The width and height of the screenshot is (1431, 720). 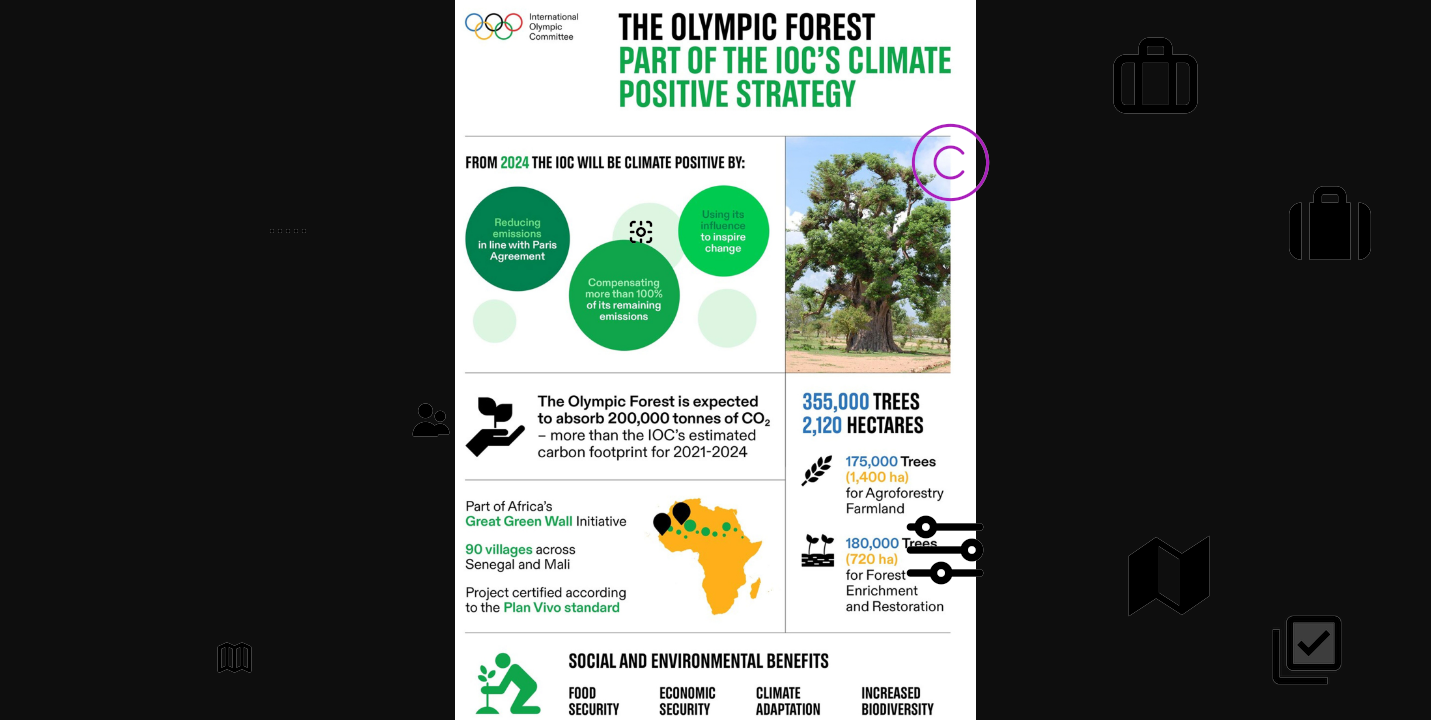 What do you see at coordinates (1169, 576) in the screenshot?
I see `open the map view` at bounding box center [1169, 576].